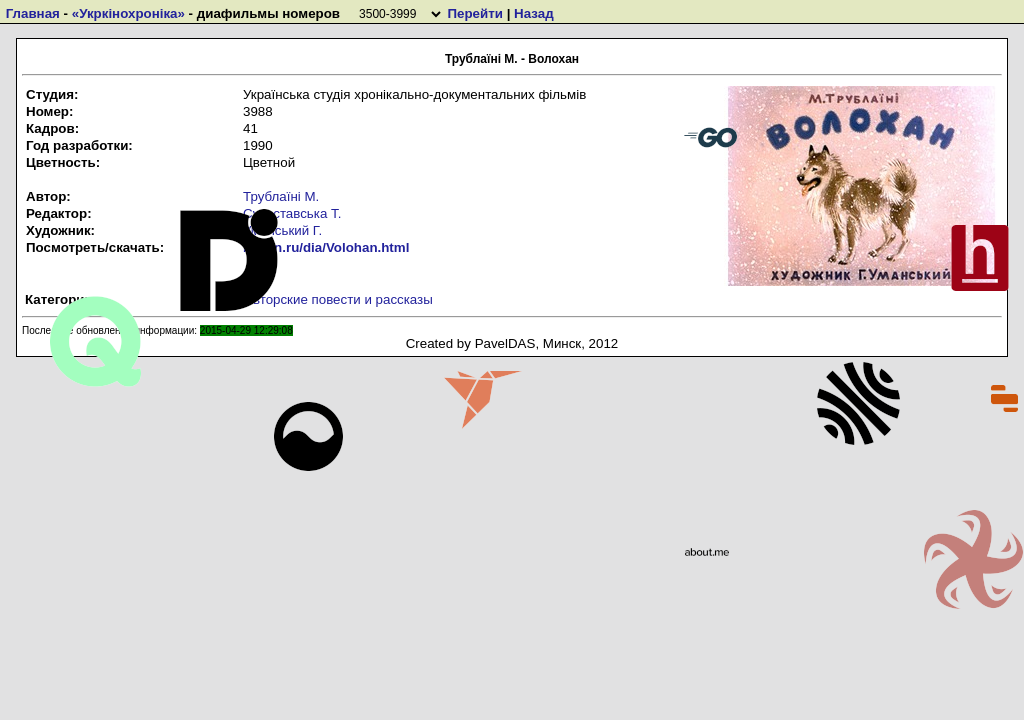 Image resolution: width=1024 pixels, height=720 pixels. Describe the element at coordinates (483, 400) in the screenshot. I see `visit freelancer.com website` at that location.